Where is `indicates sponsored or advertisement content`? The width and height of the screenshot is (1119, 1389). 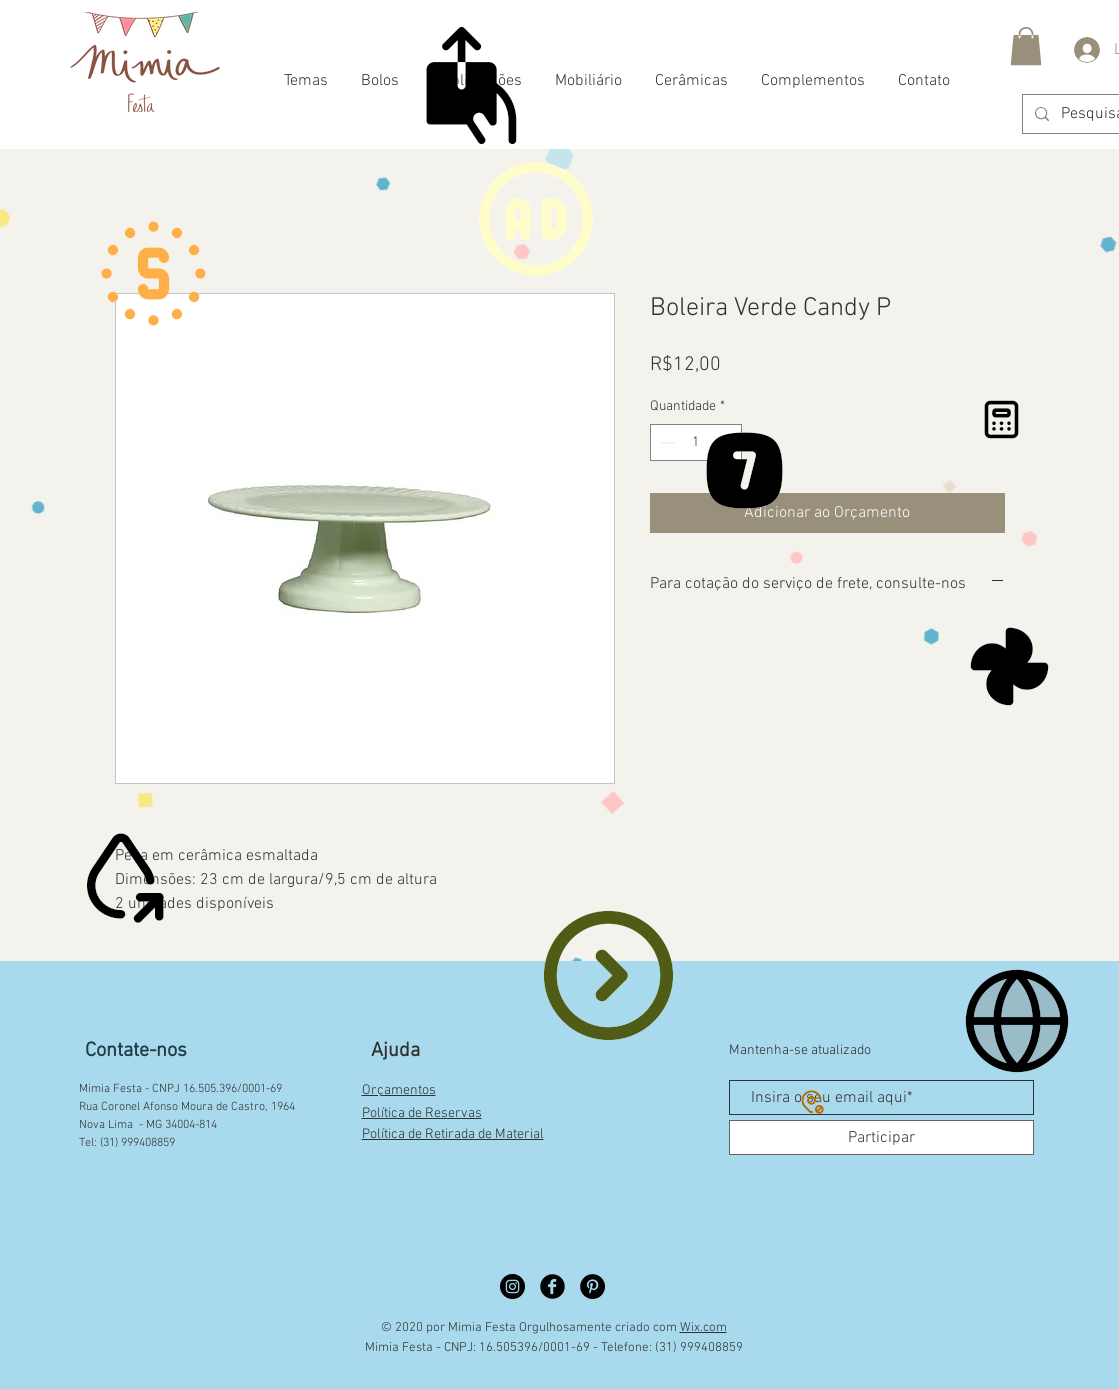
indicates sponsored or advertisement content is located at coordinates (536, 219).